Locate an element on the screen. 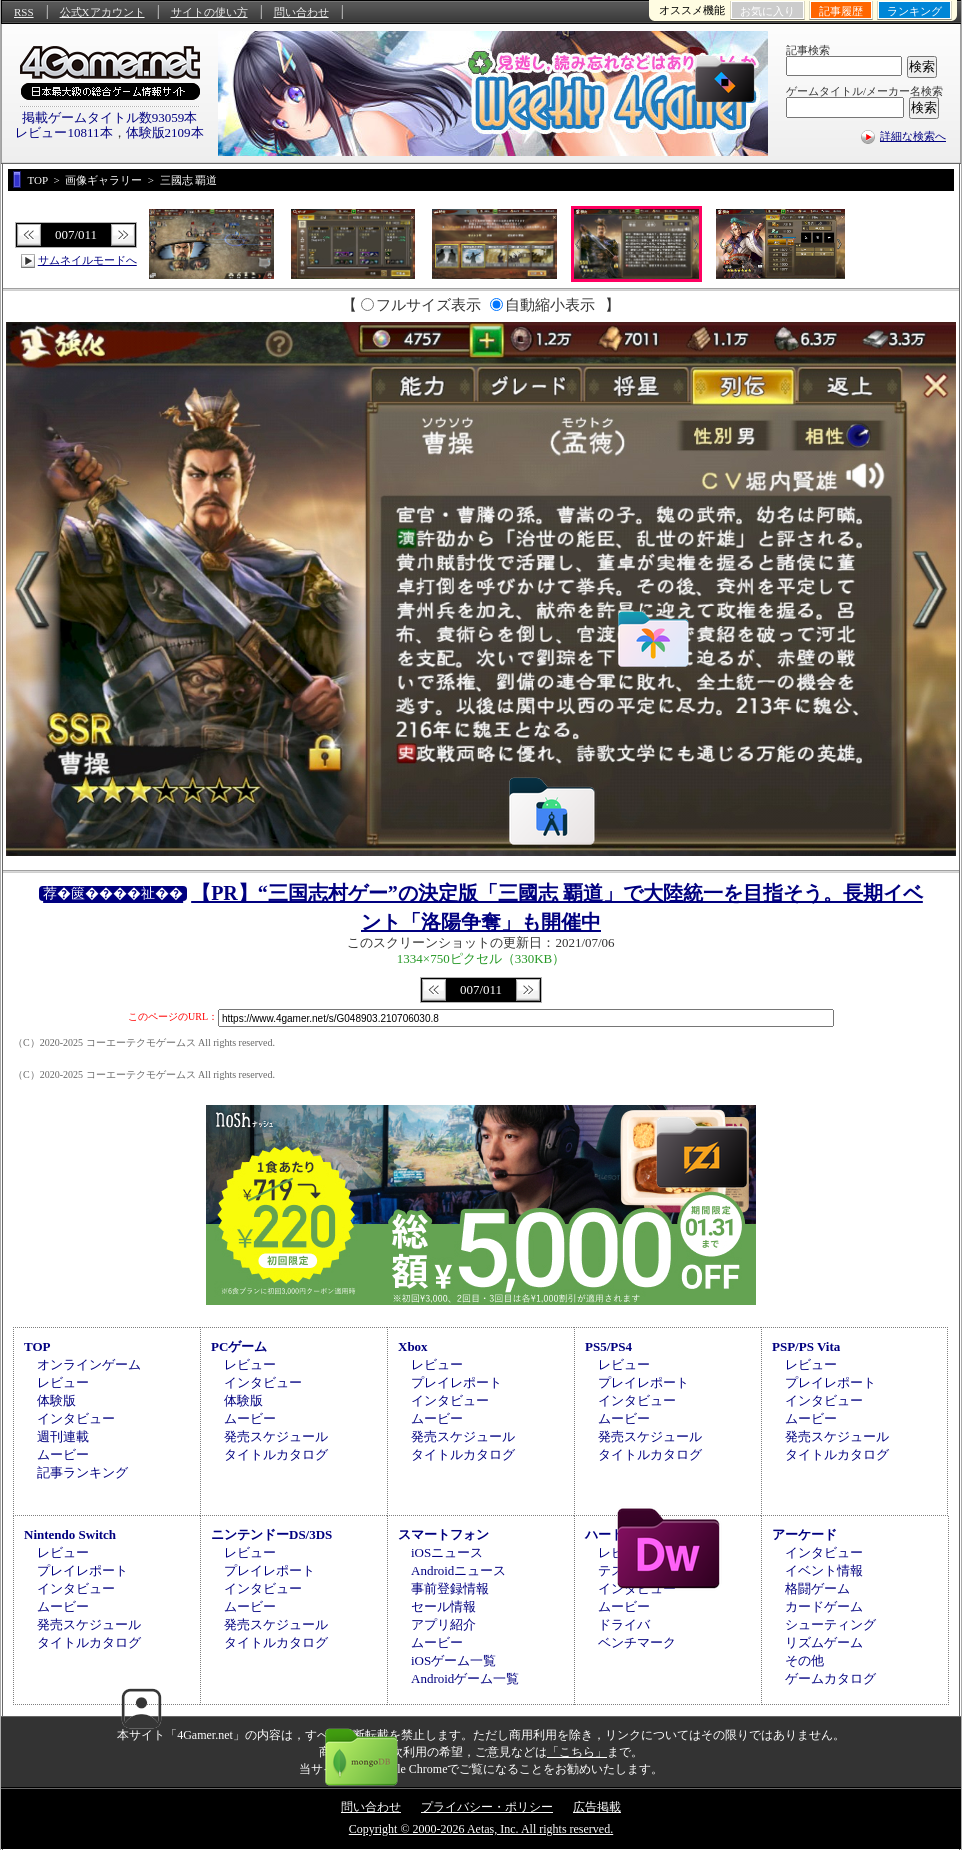 This screenshot has height=1850, width=962. open google palm ai project folder is located at coordinates (653, 641).